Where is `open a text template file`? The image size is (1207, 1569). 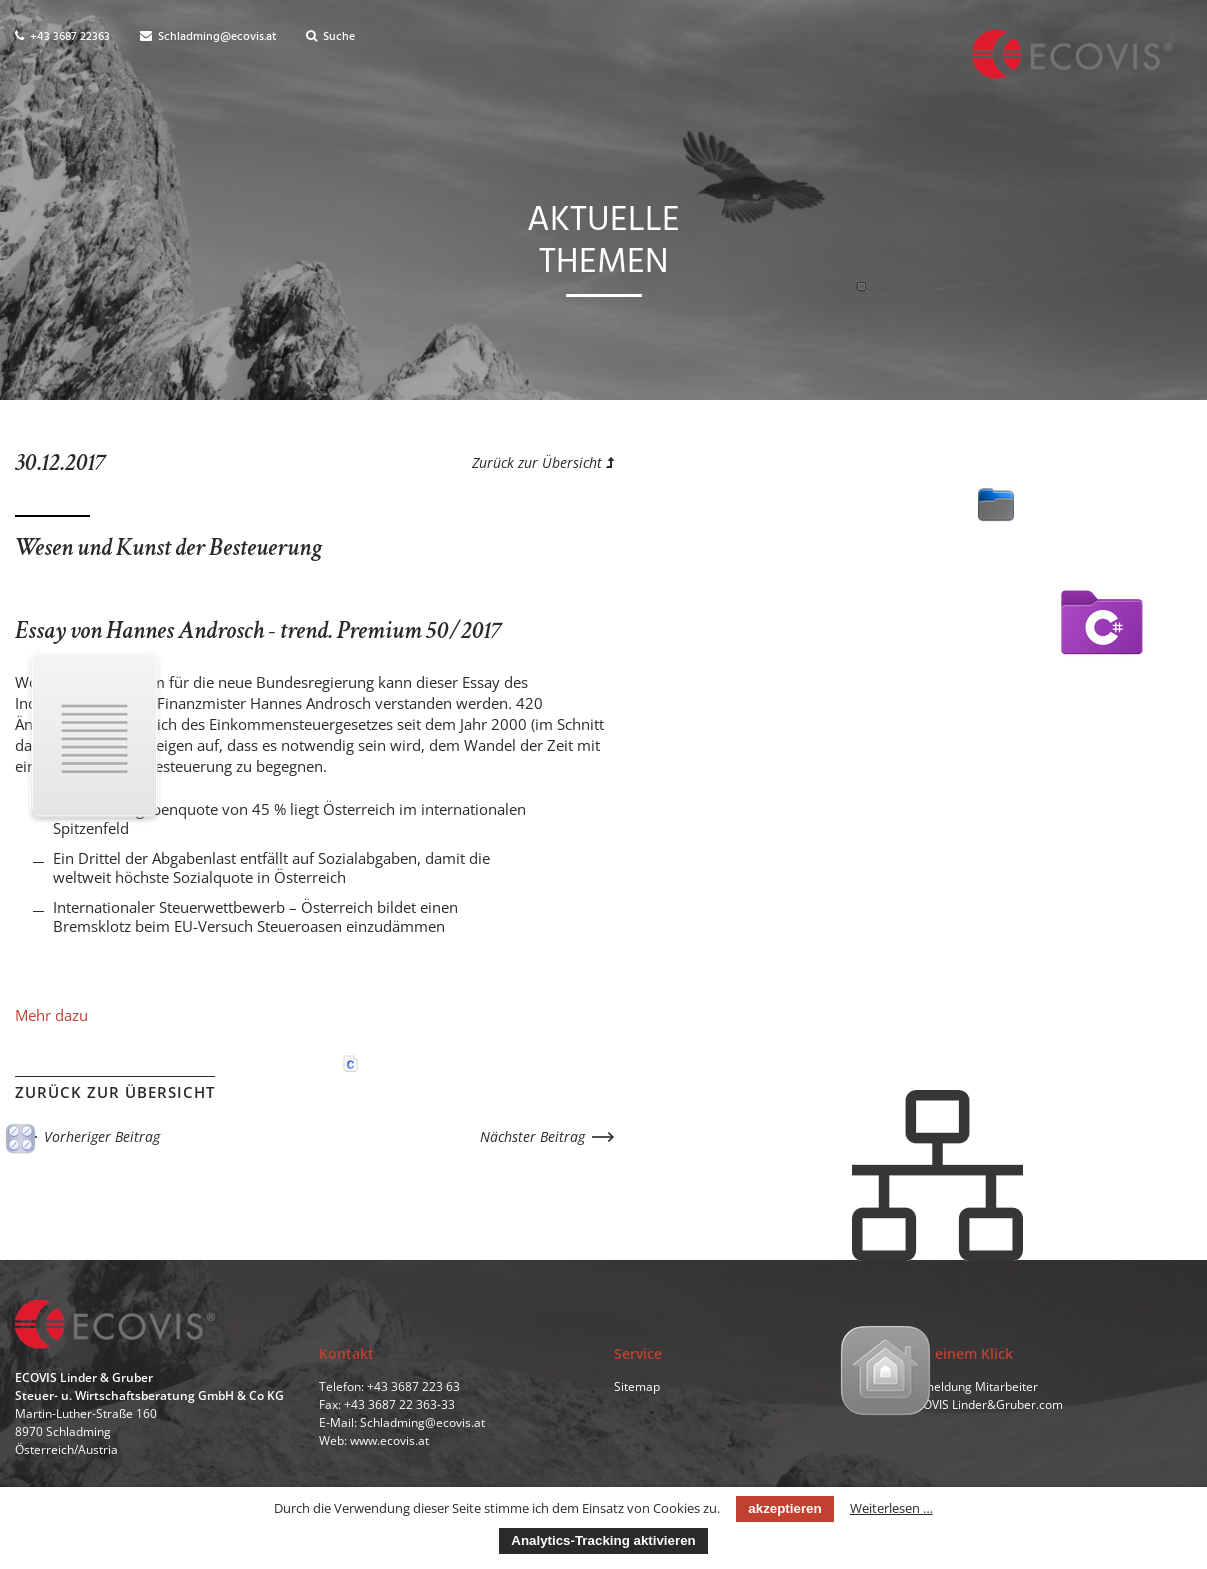 open a text template file is located at coordinates (94, 737).